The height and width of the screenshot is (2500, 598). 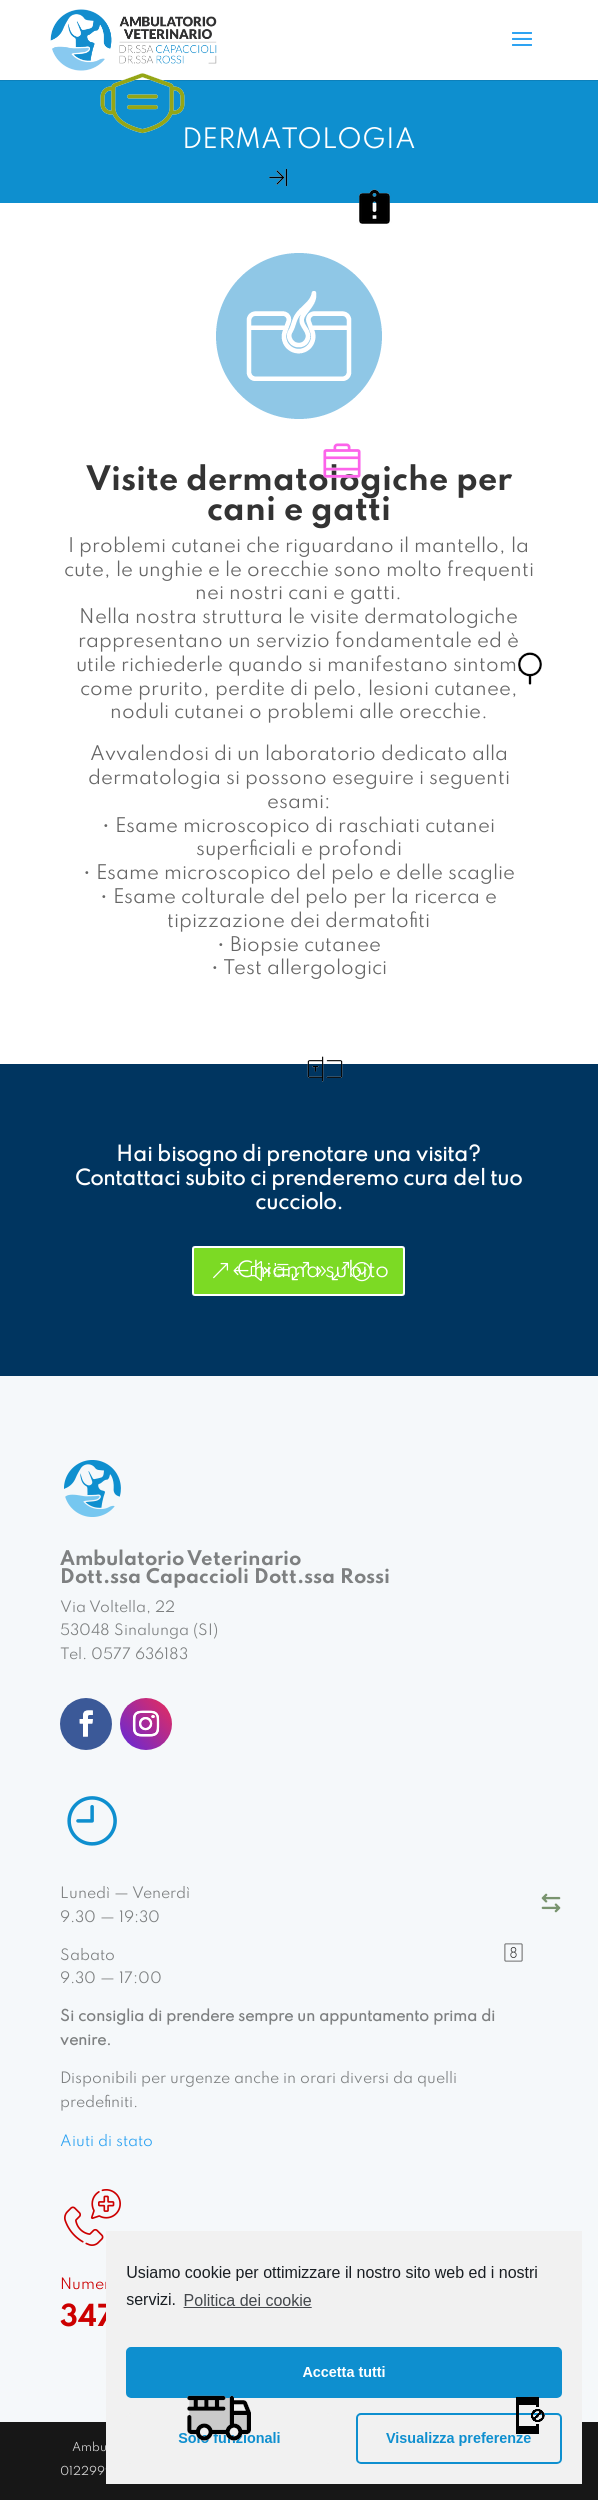 I want to click on swap or exchange items, so click(x=551, y=1903).